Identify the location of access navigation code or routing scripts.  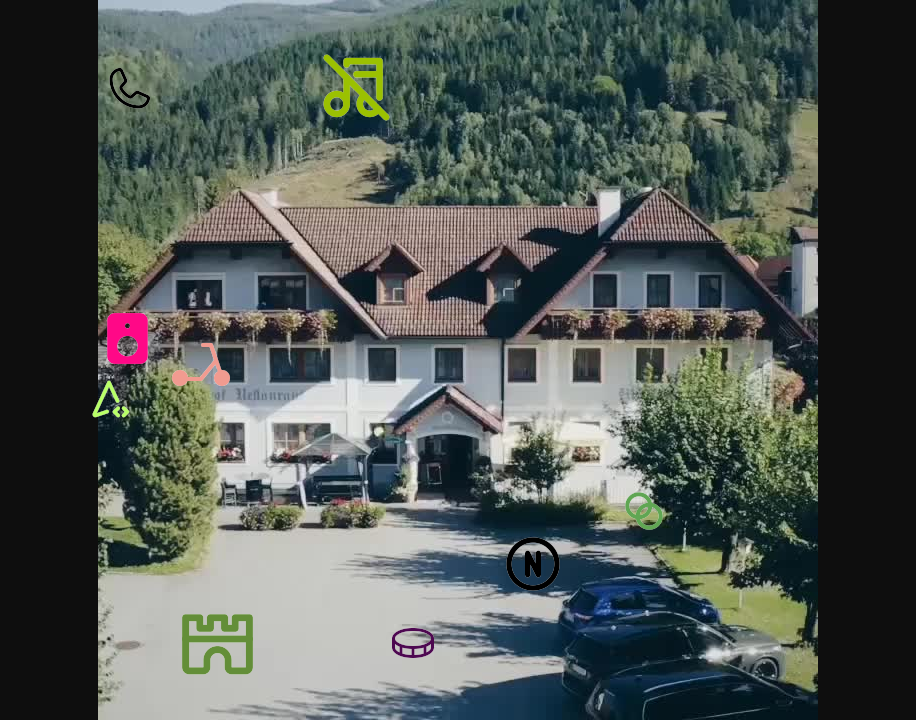
(109, 399).